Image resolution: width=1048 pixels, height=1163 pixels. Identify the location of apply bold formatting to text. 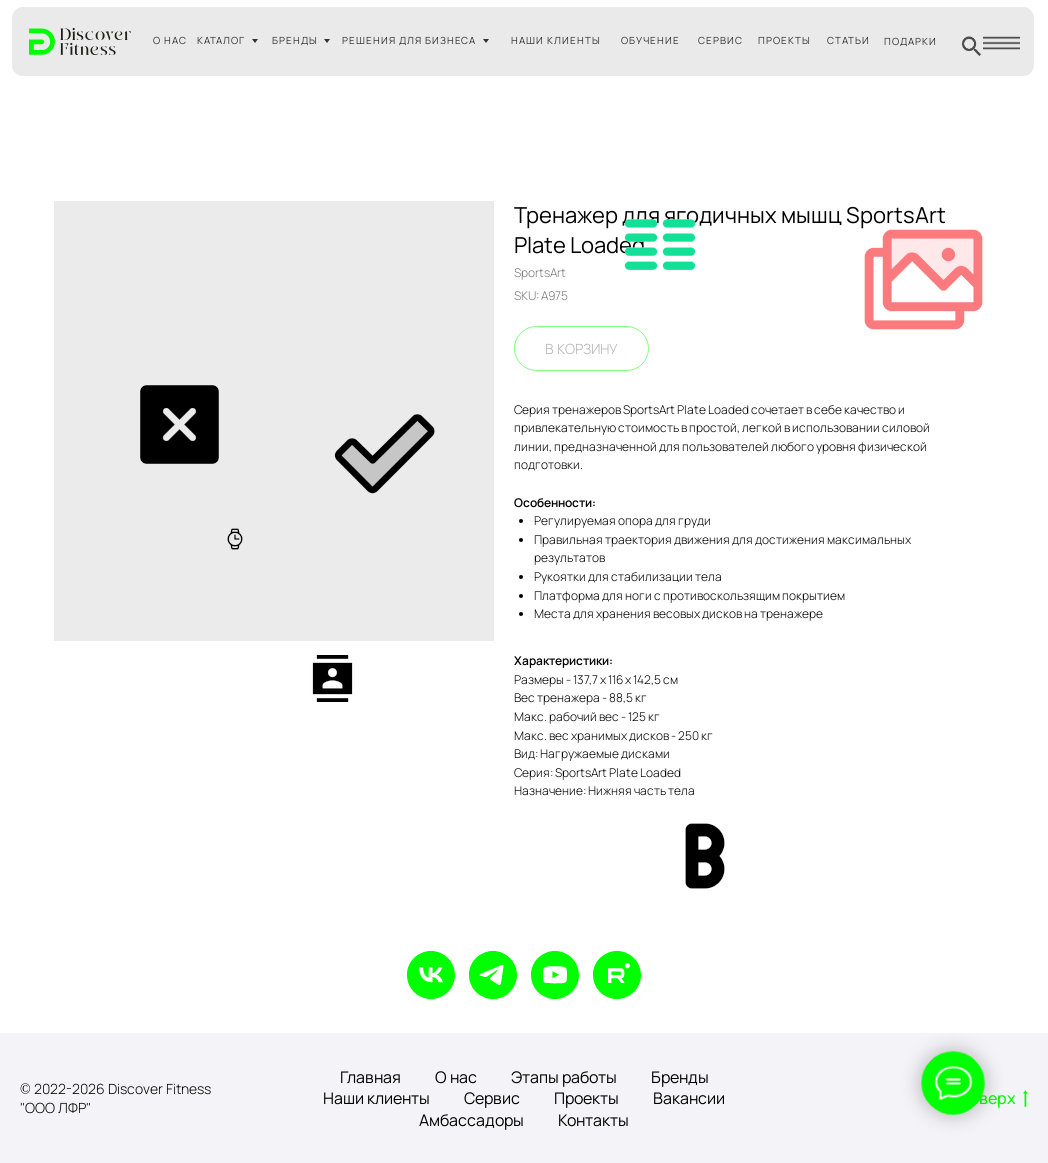
(705, 856).